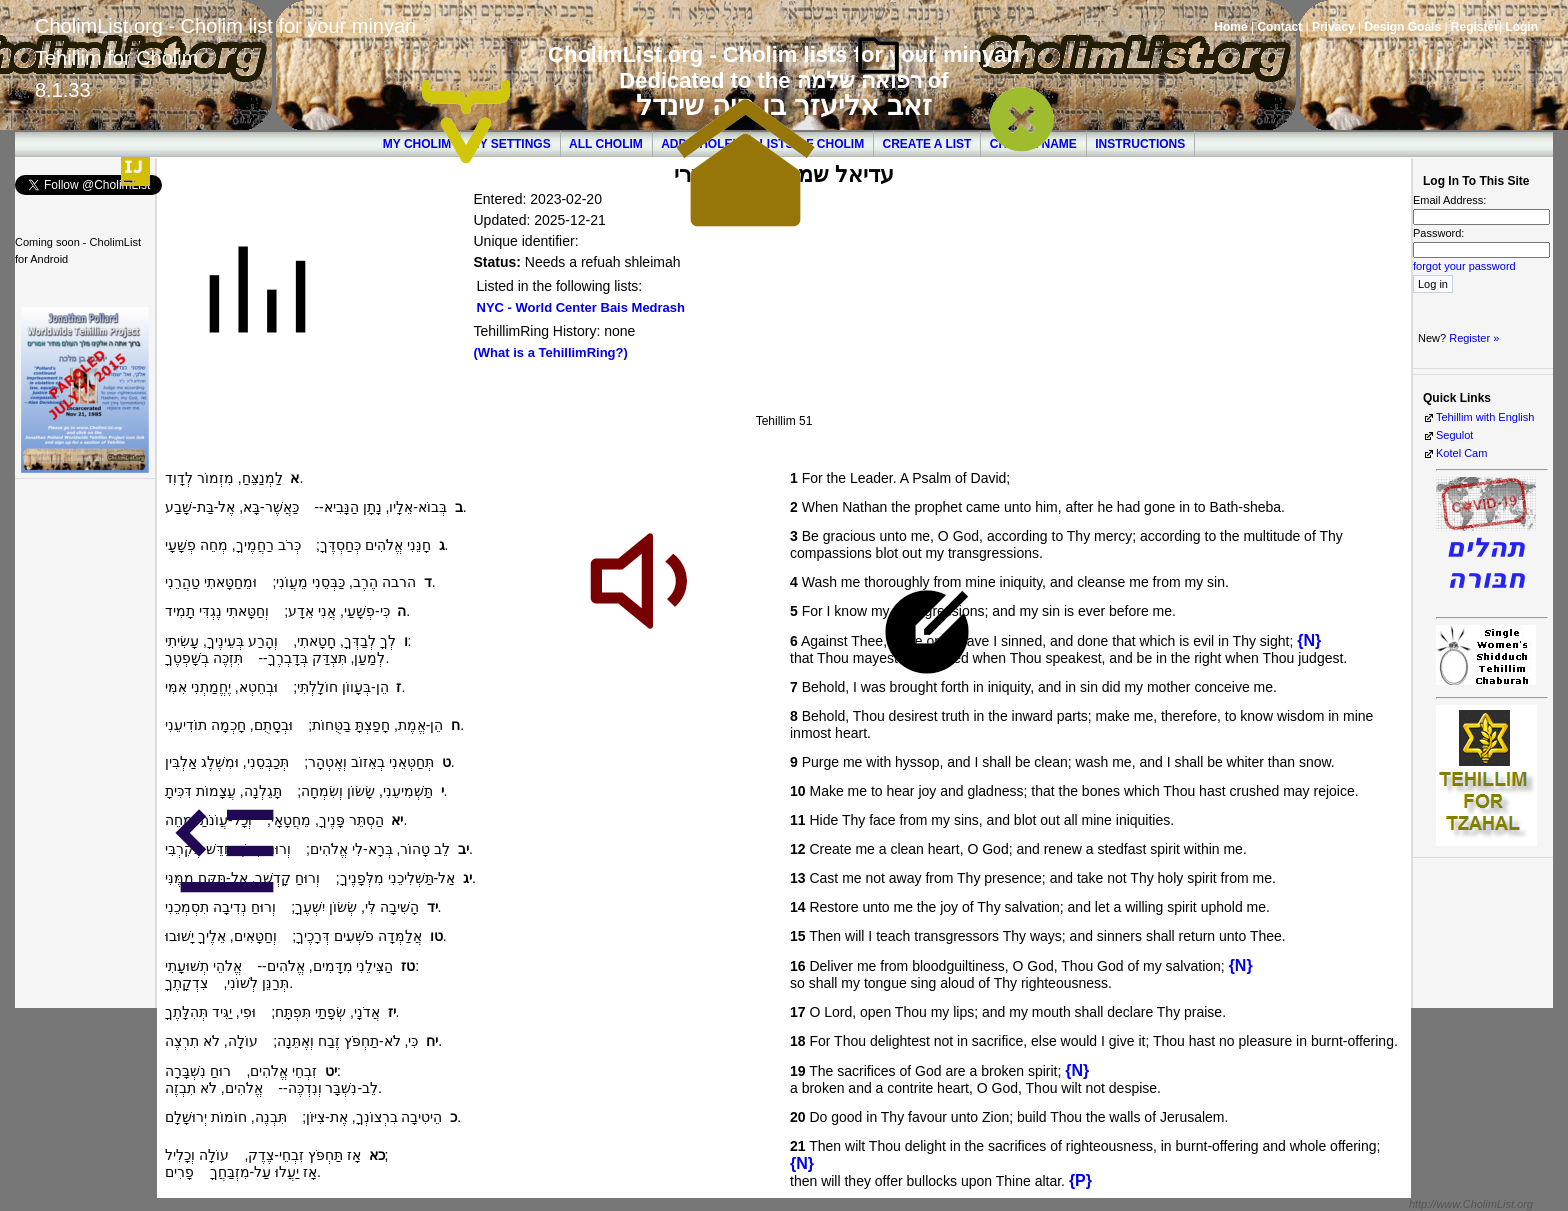 Image resolution: width=1568 pixels, height=1211 pixels. What do you see at coordinates (466, 124) in the screenshot?
I see `vaadin framework logo` at bounding box center [466, 124].